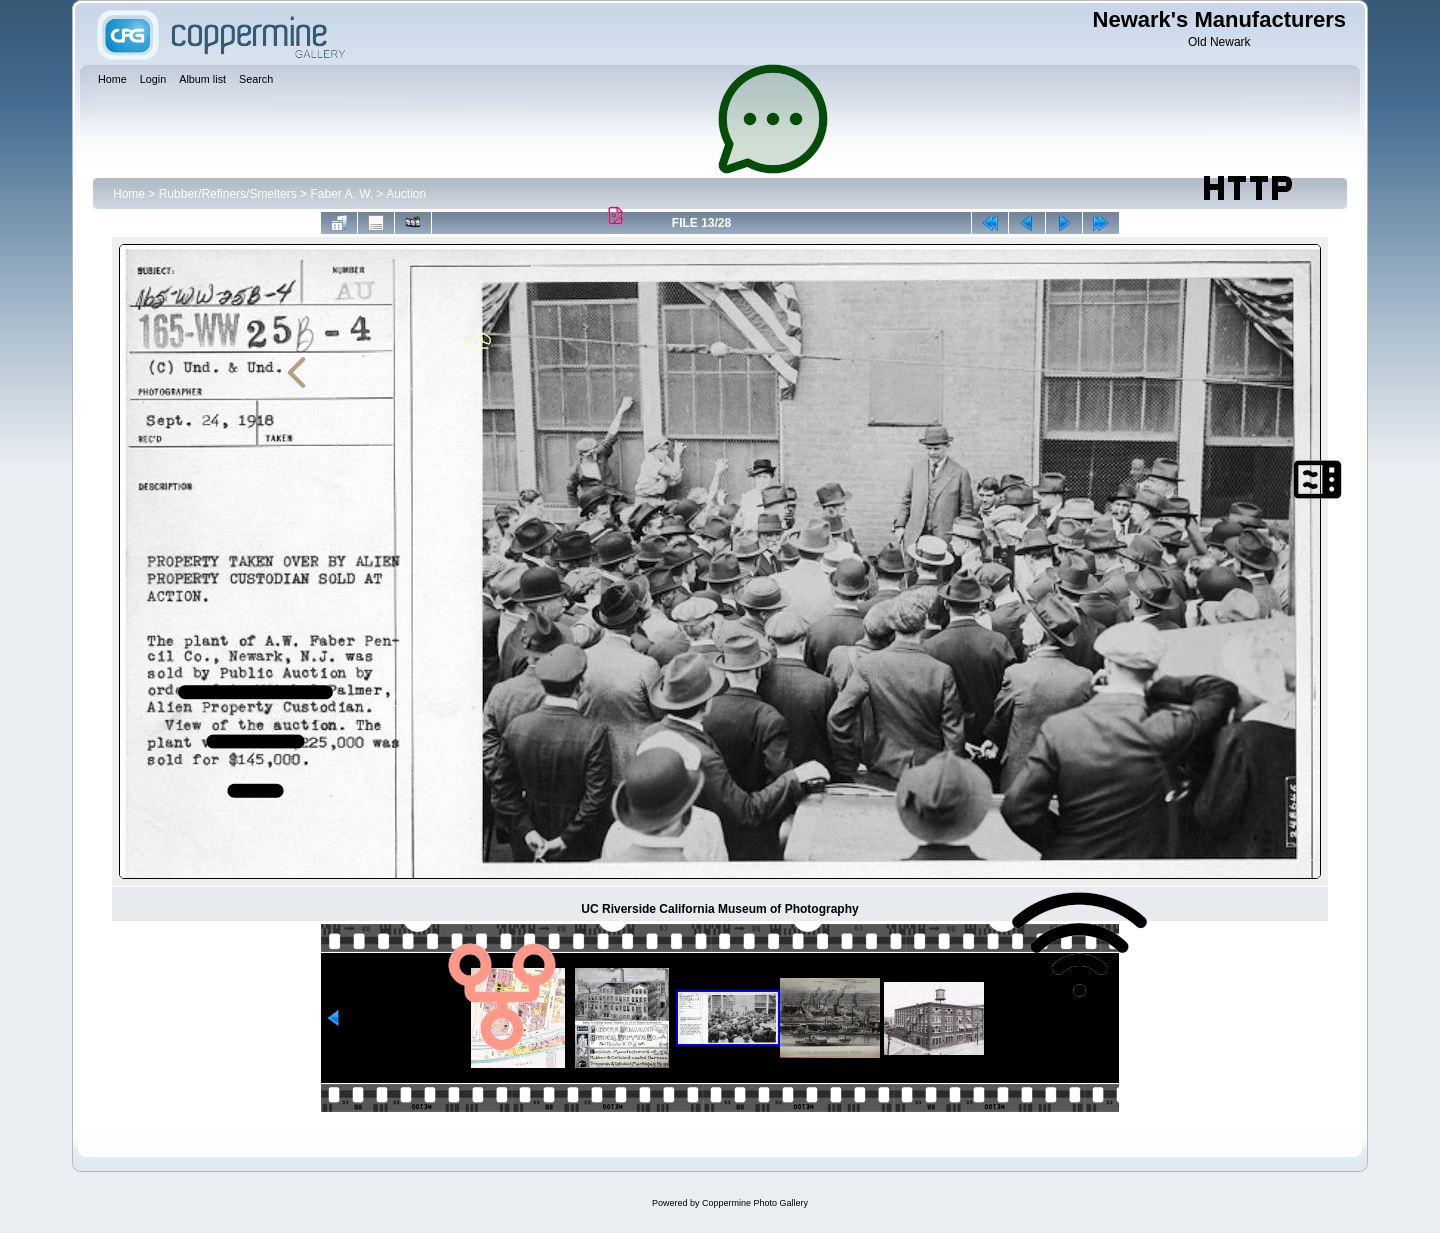 Image resolution: width=1440 pixels, height=1233 pixels. Describe the element at coordinates (1317, 479) in the screenshot. I see `access microwave controls or settings` at that location.